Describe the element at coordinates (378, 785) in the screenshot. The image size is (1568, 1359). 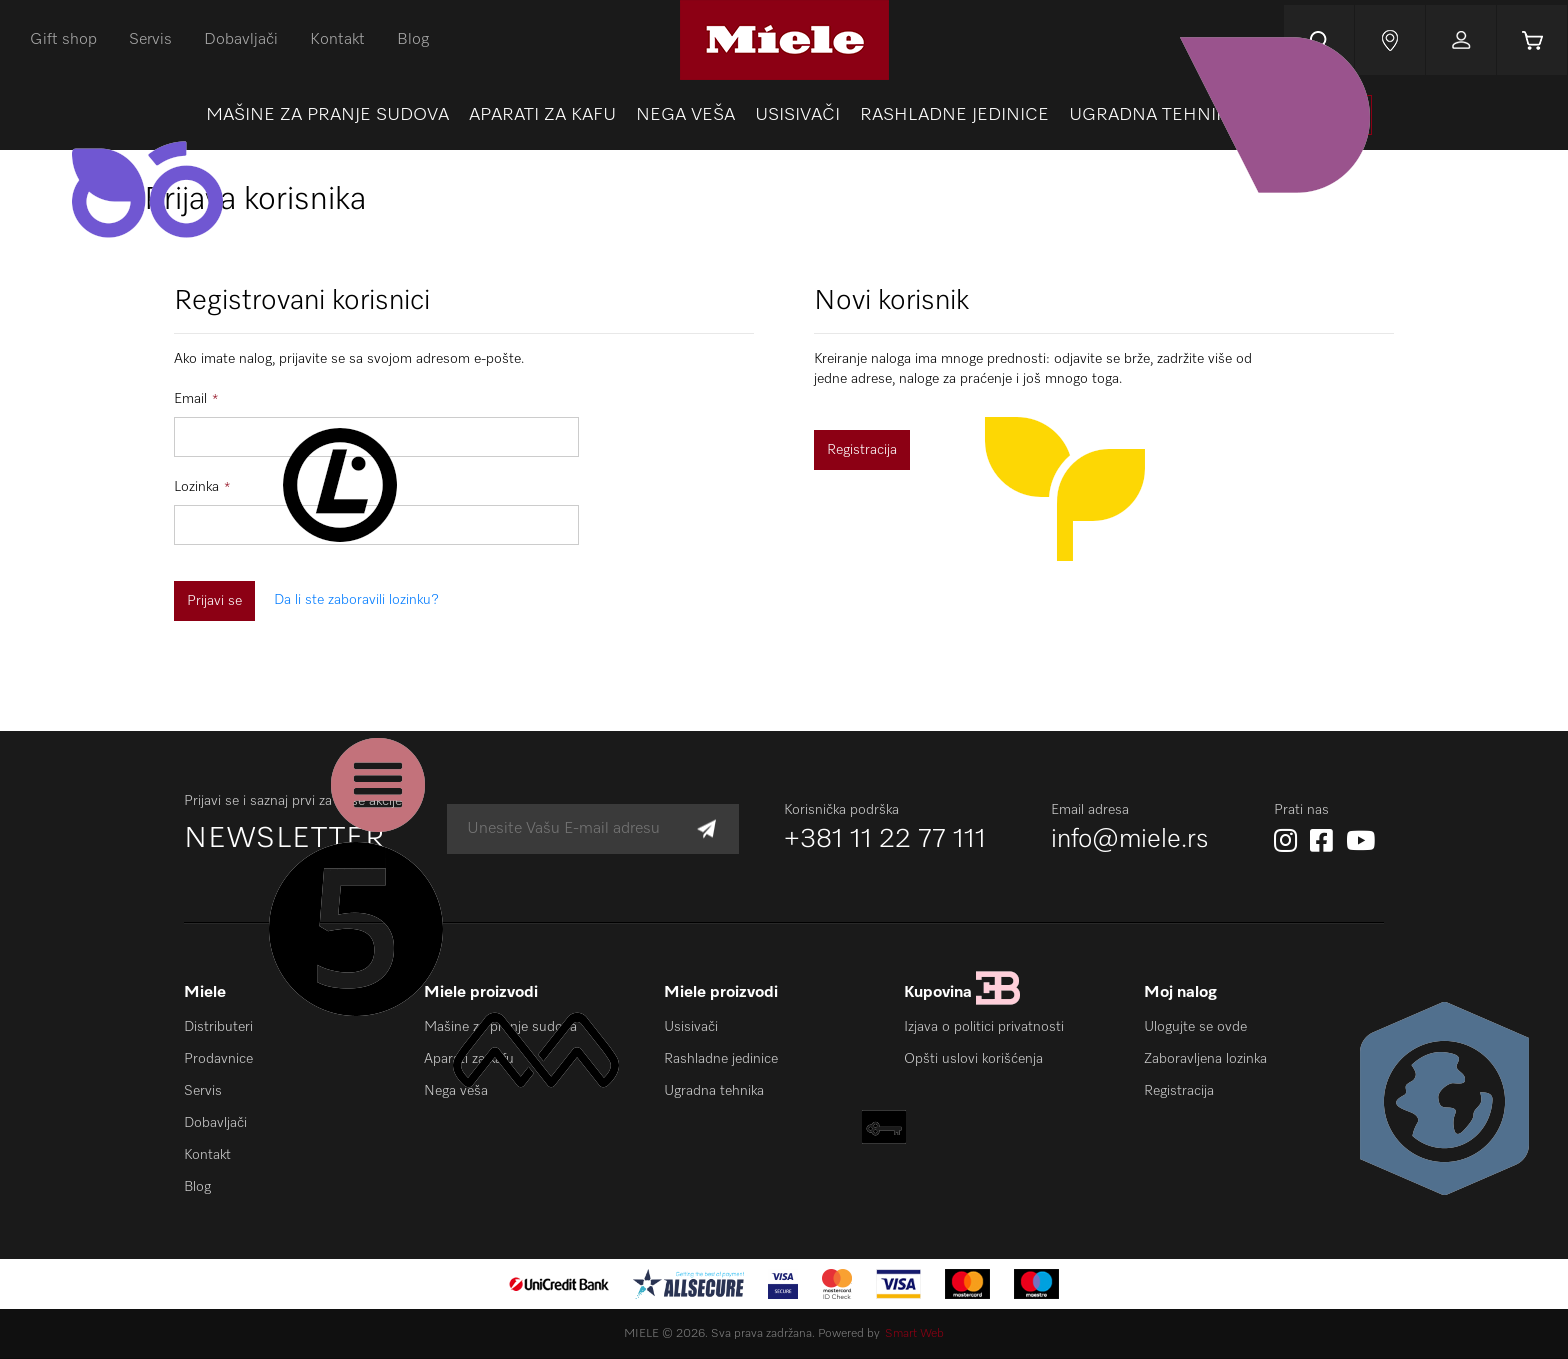
I see `MAAS (Metal as a Service) logo` at that location.